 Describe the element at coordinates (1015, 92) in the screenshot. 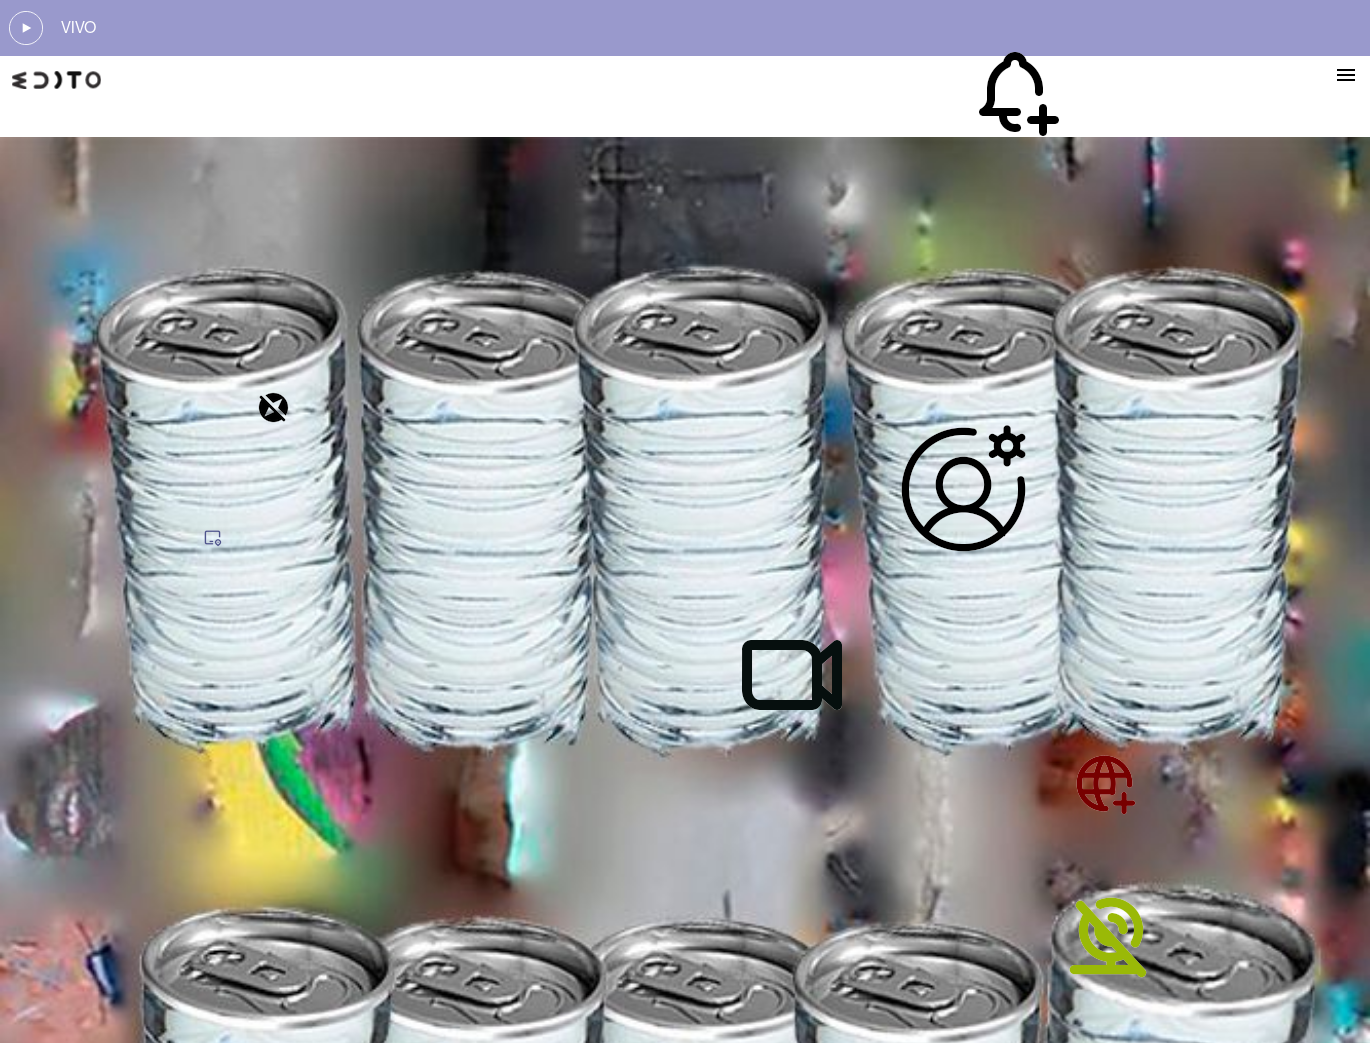

I see `add a new notification or alert` at that location.